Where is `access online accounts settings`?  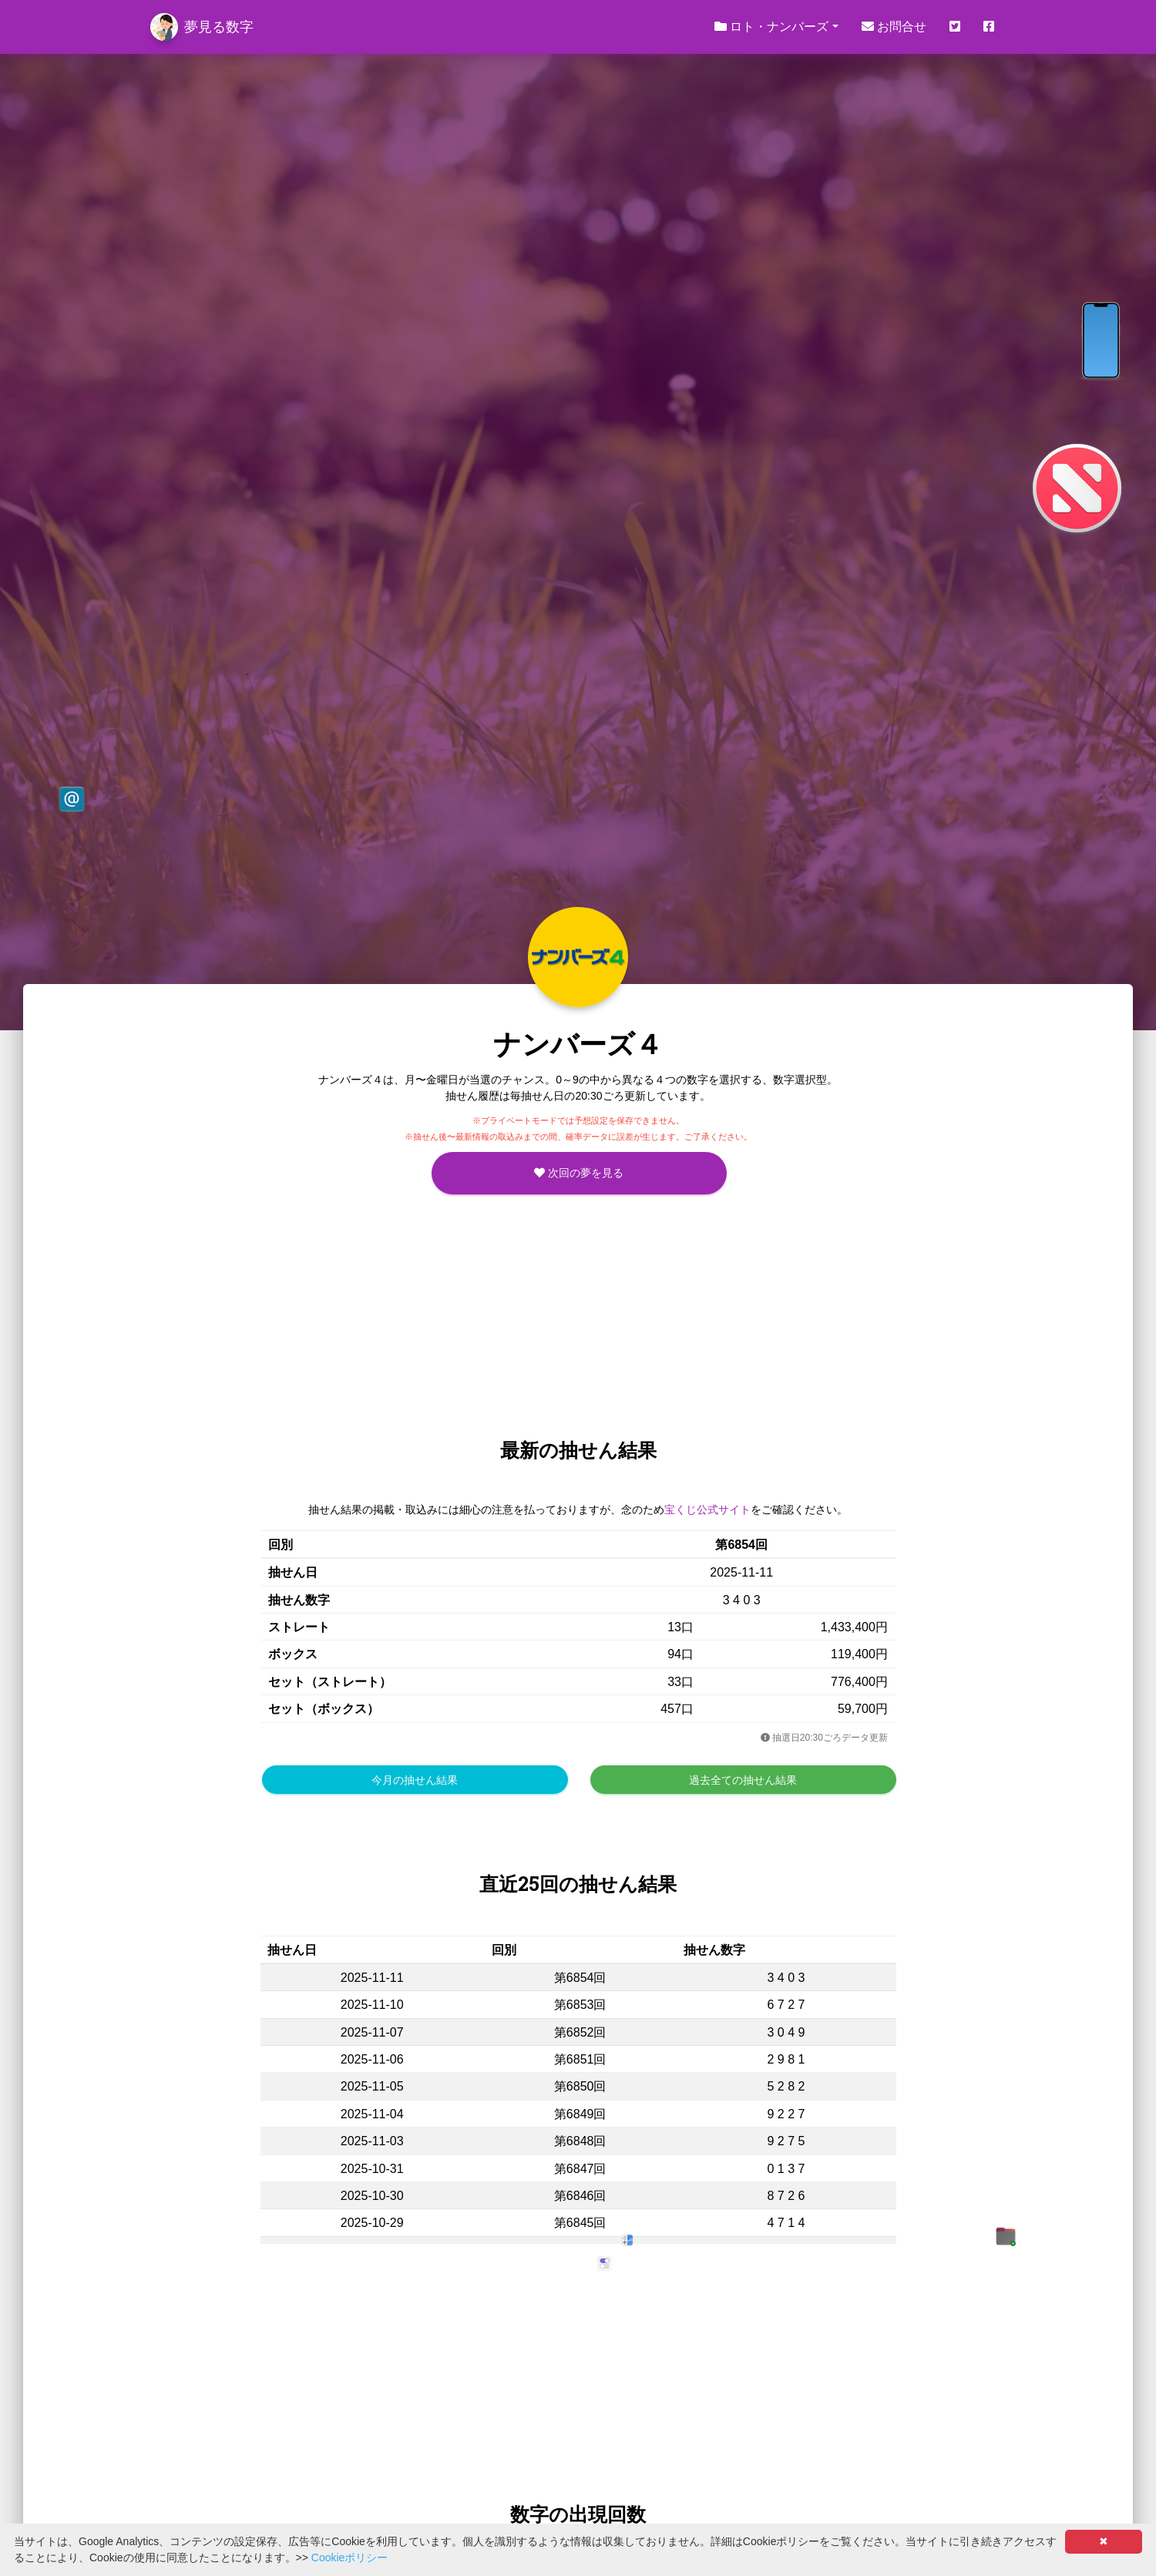 access online accounts settings is located at coordinates (72, 799).